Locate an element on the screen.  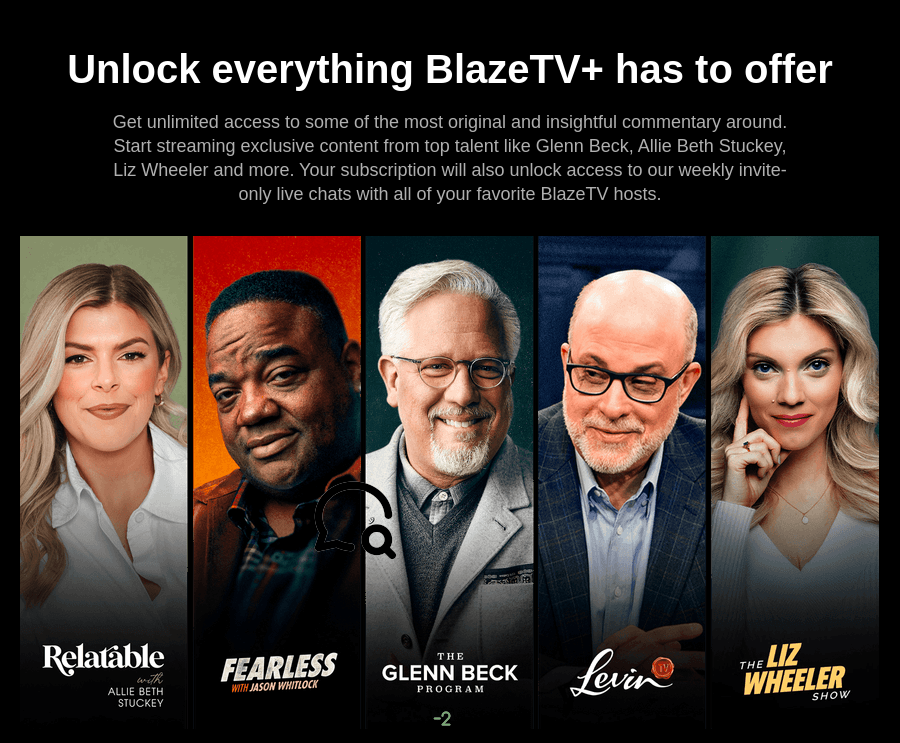
search through your messages is located at coordinates (353, 516).